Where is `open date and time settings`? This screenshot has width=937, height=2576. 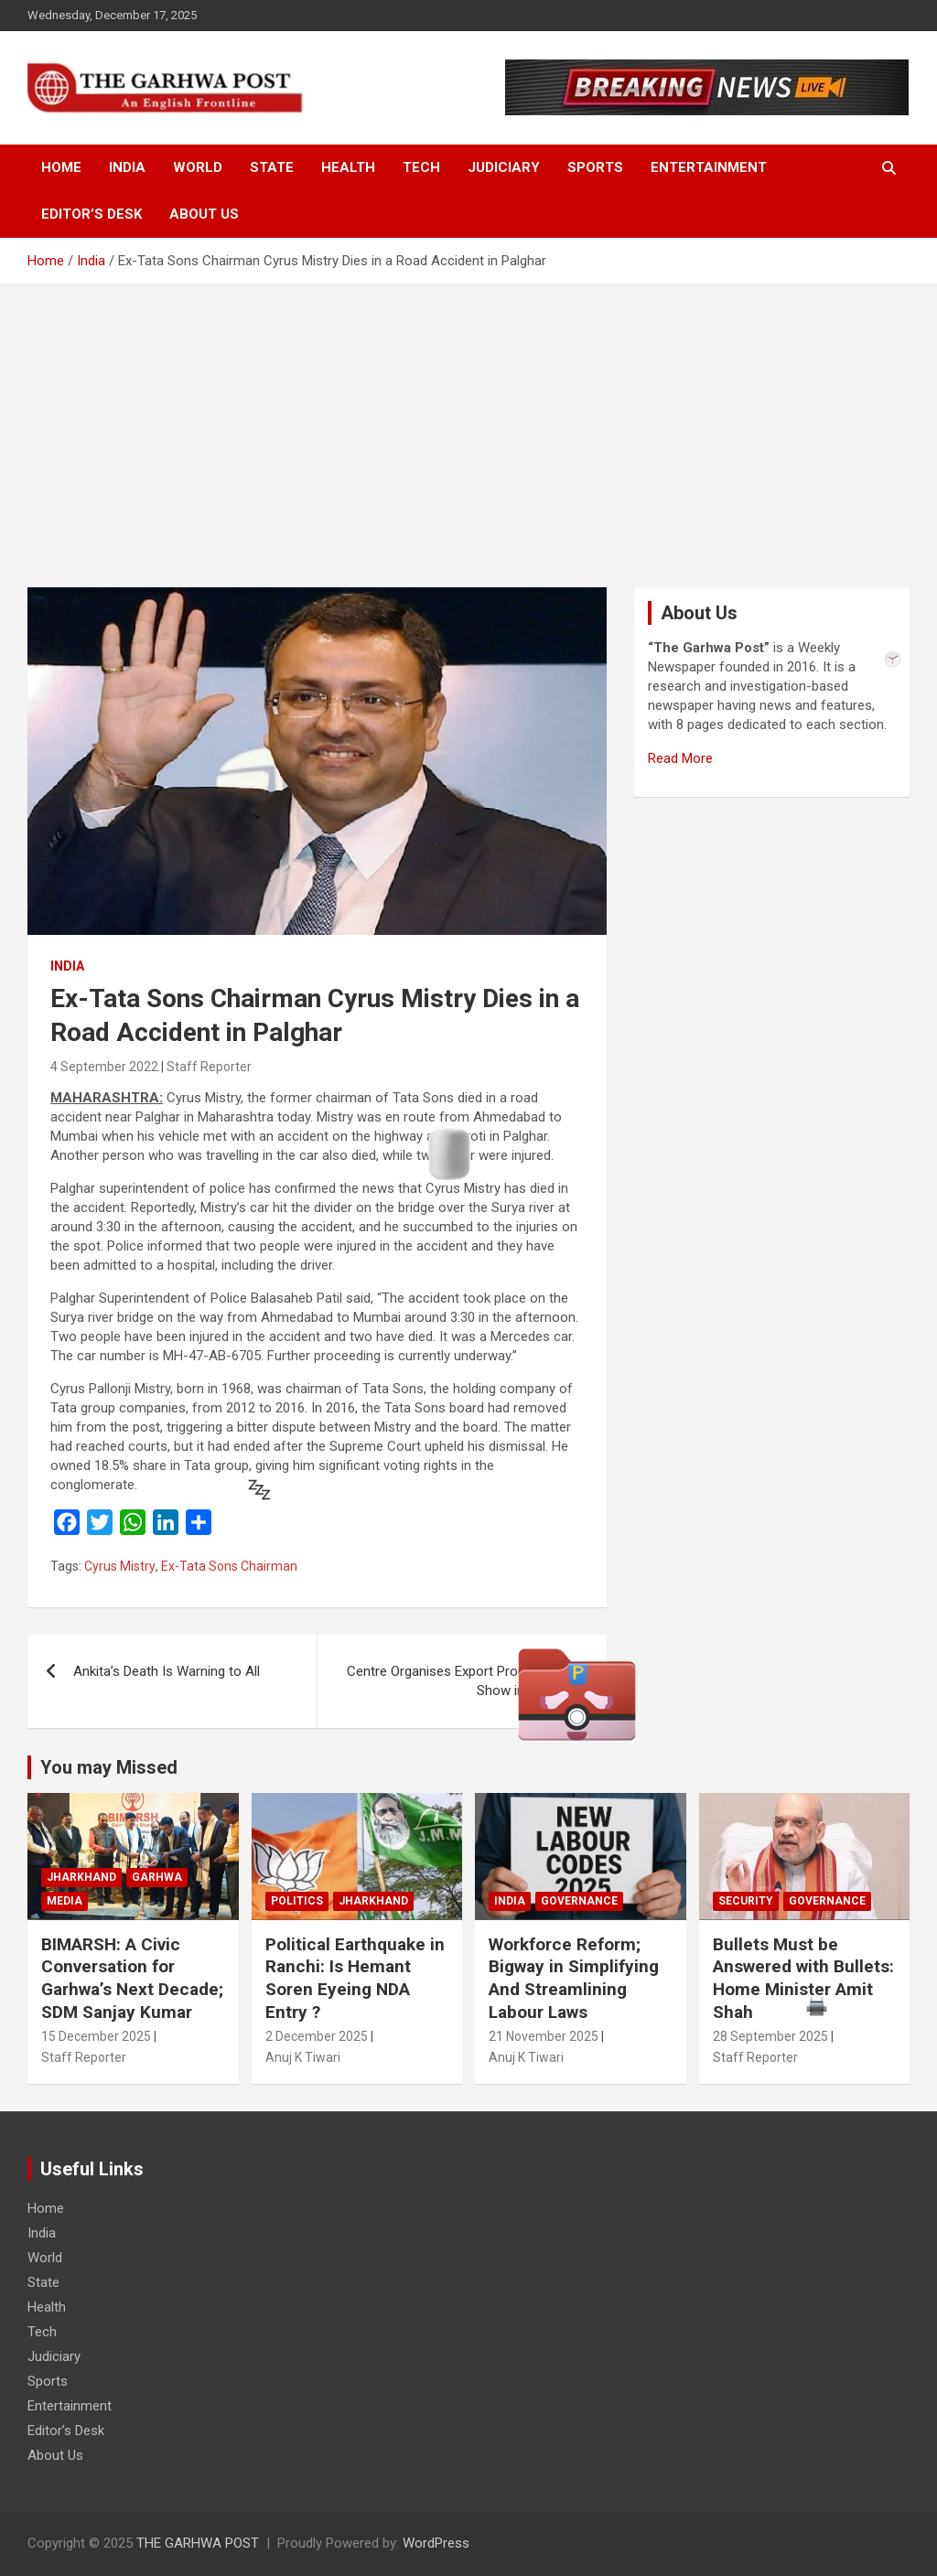 open date and time settings is located at coordinates (892, 659).